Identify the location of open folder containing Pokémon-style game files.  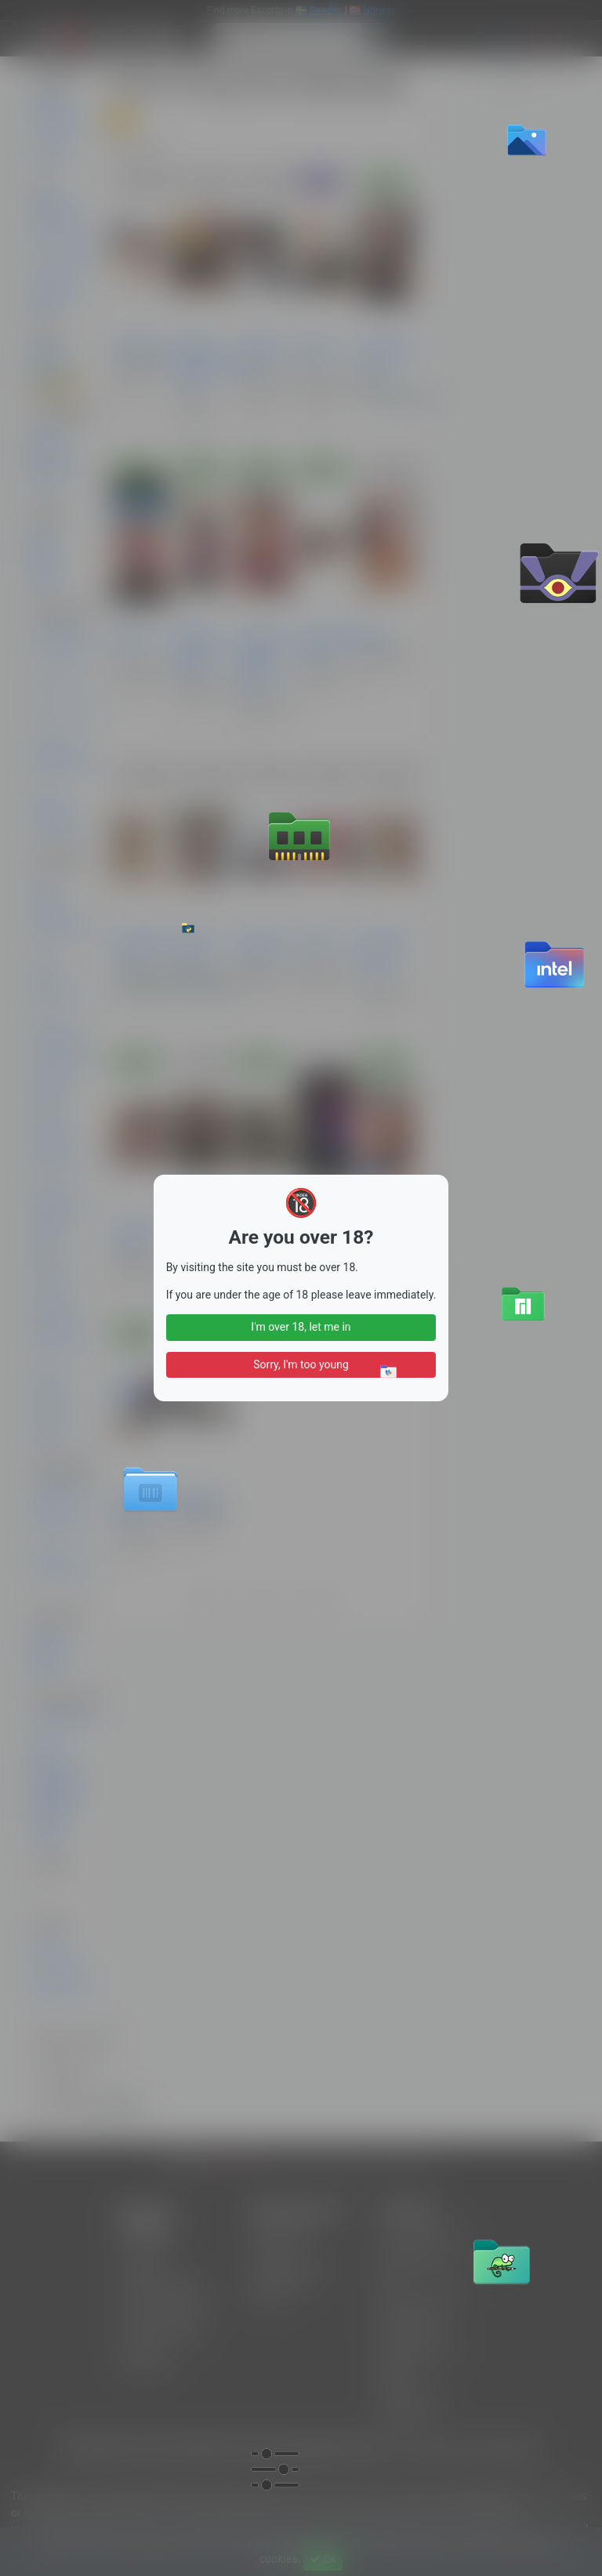
(557, 575).